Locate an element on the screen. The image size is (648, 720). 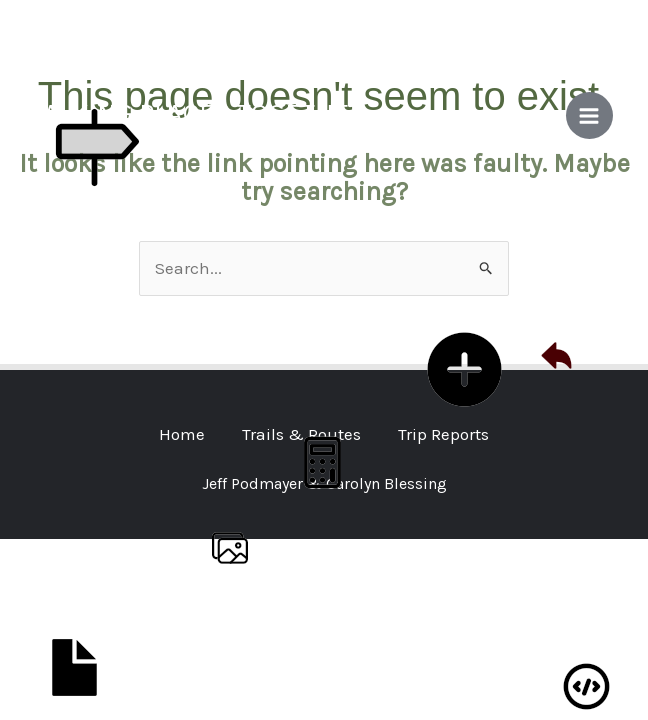
view photo gallery is located at coordinates (230, 548).